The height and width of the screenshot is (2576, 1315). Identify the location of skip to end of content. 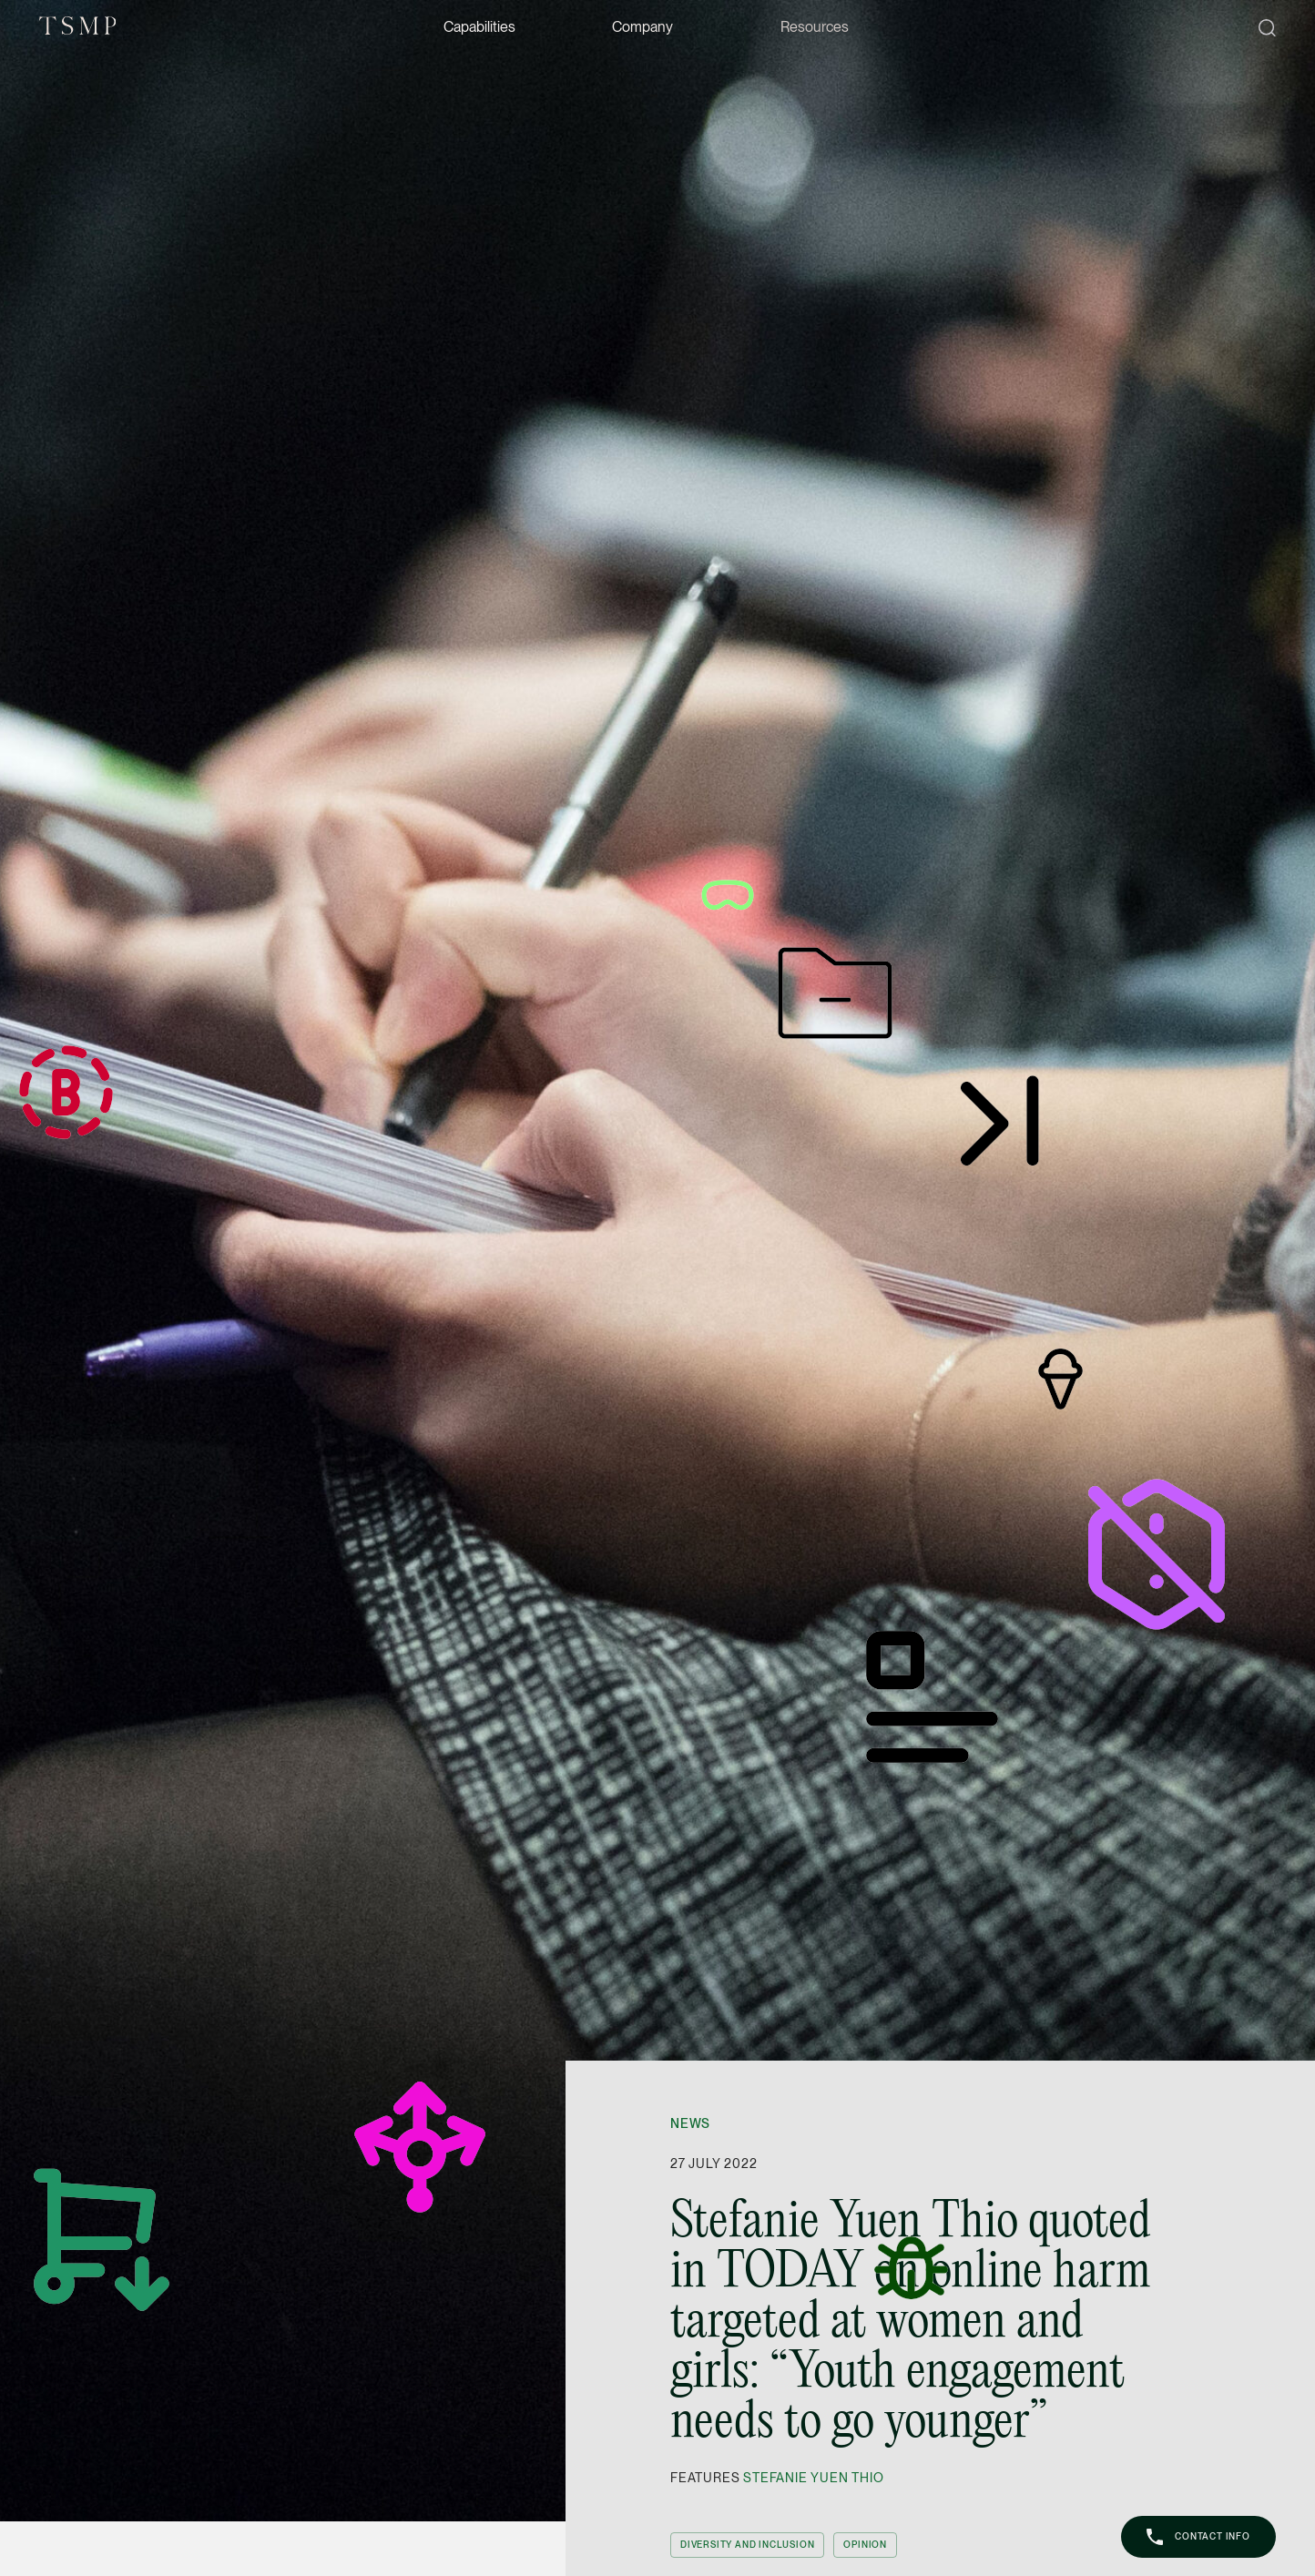
(1003, 1124).